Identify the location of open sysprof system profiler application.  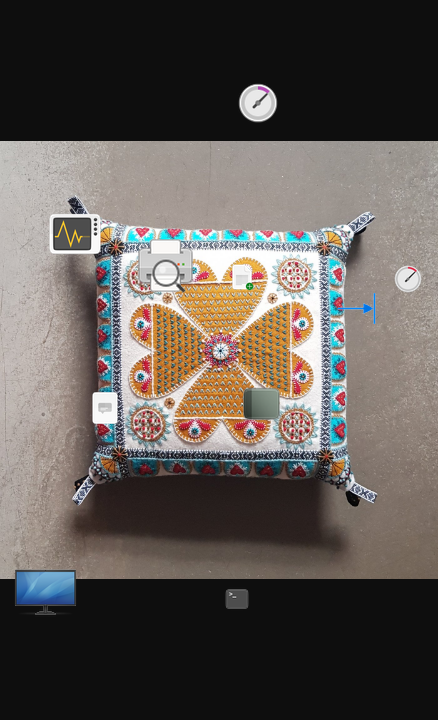
(258, 103).